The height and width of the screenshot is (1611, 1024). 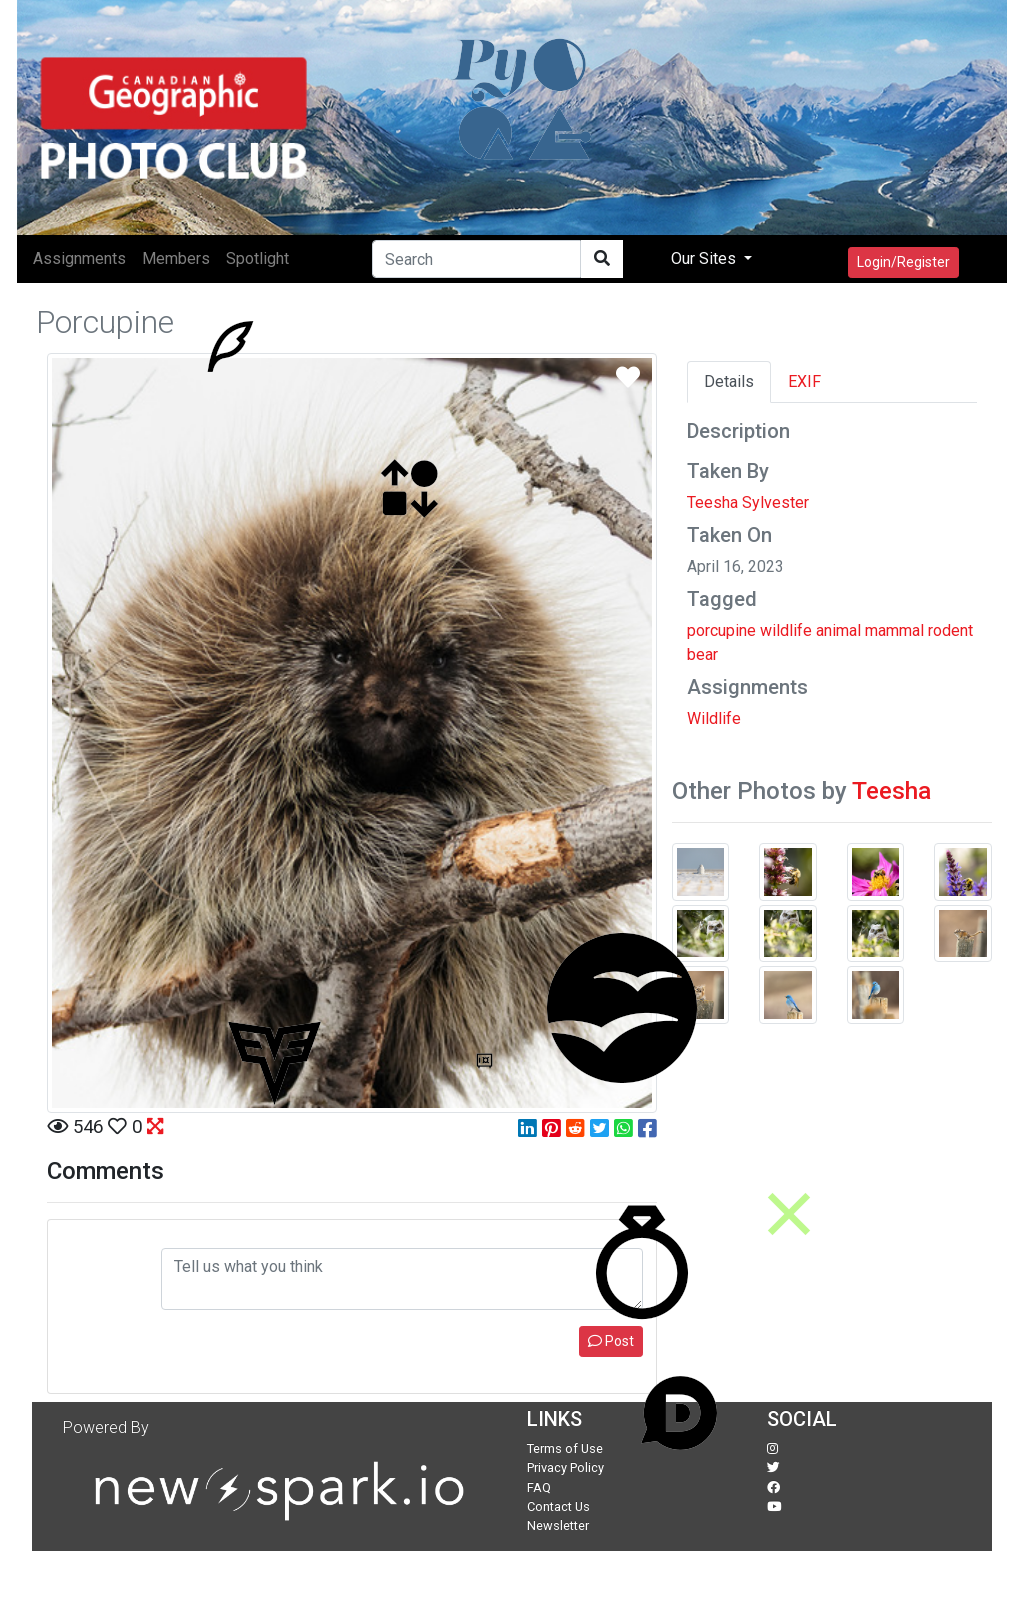 What do you see at coordinates (679, 1413) in the screenshot?
I see `open Disqus comments section` at bounding box center [679, 1413].